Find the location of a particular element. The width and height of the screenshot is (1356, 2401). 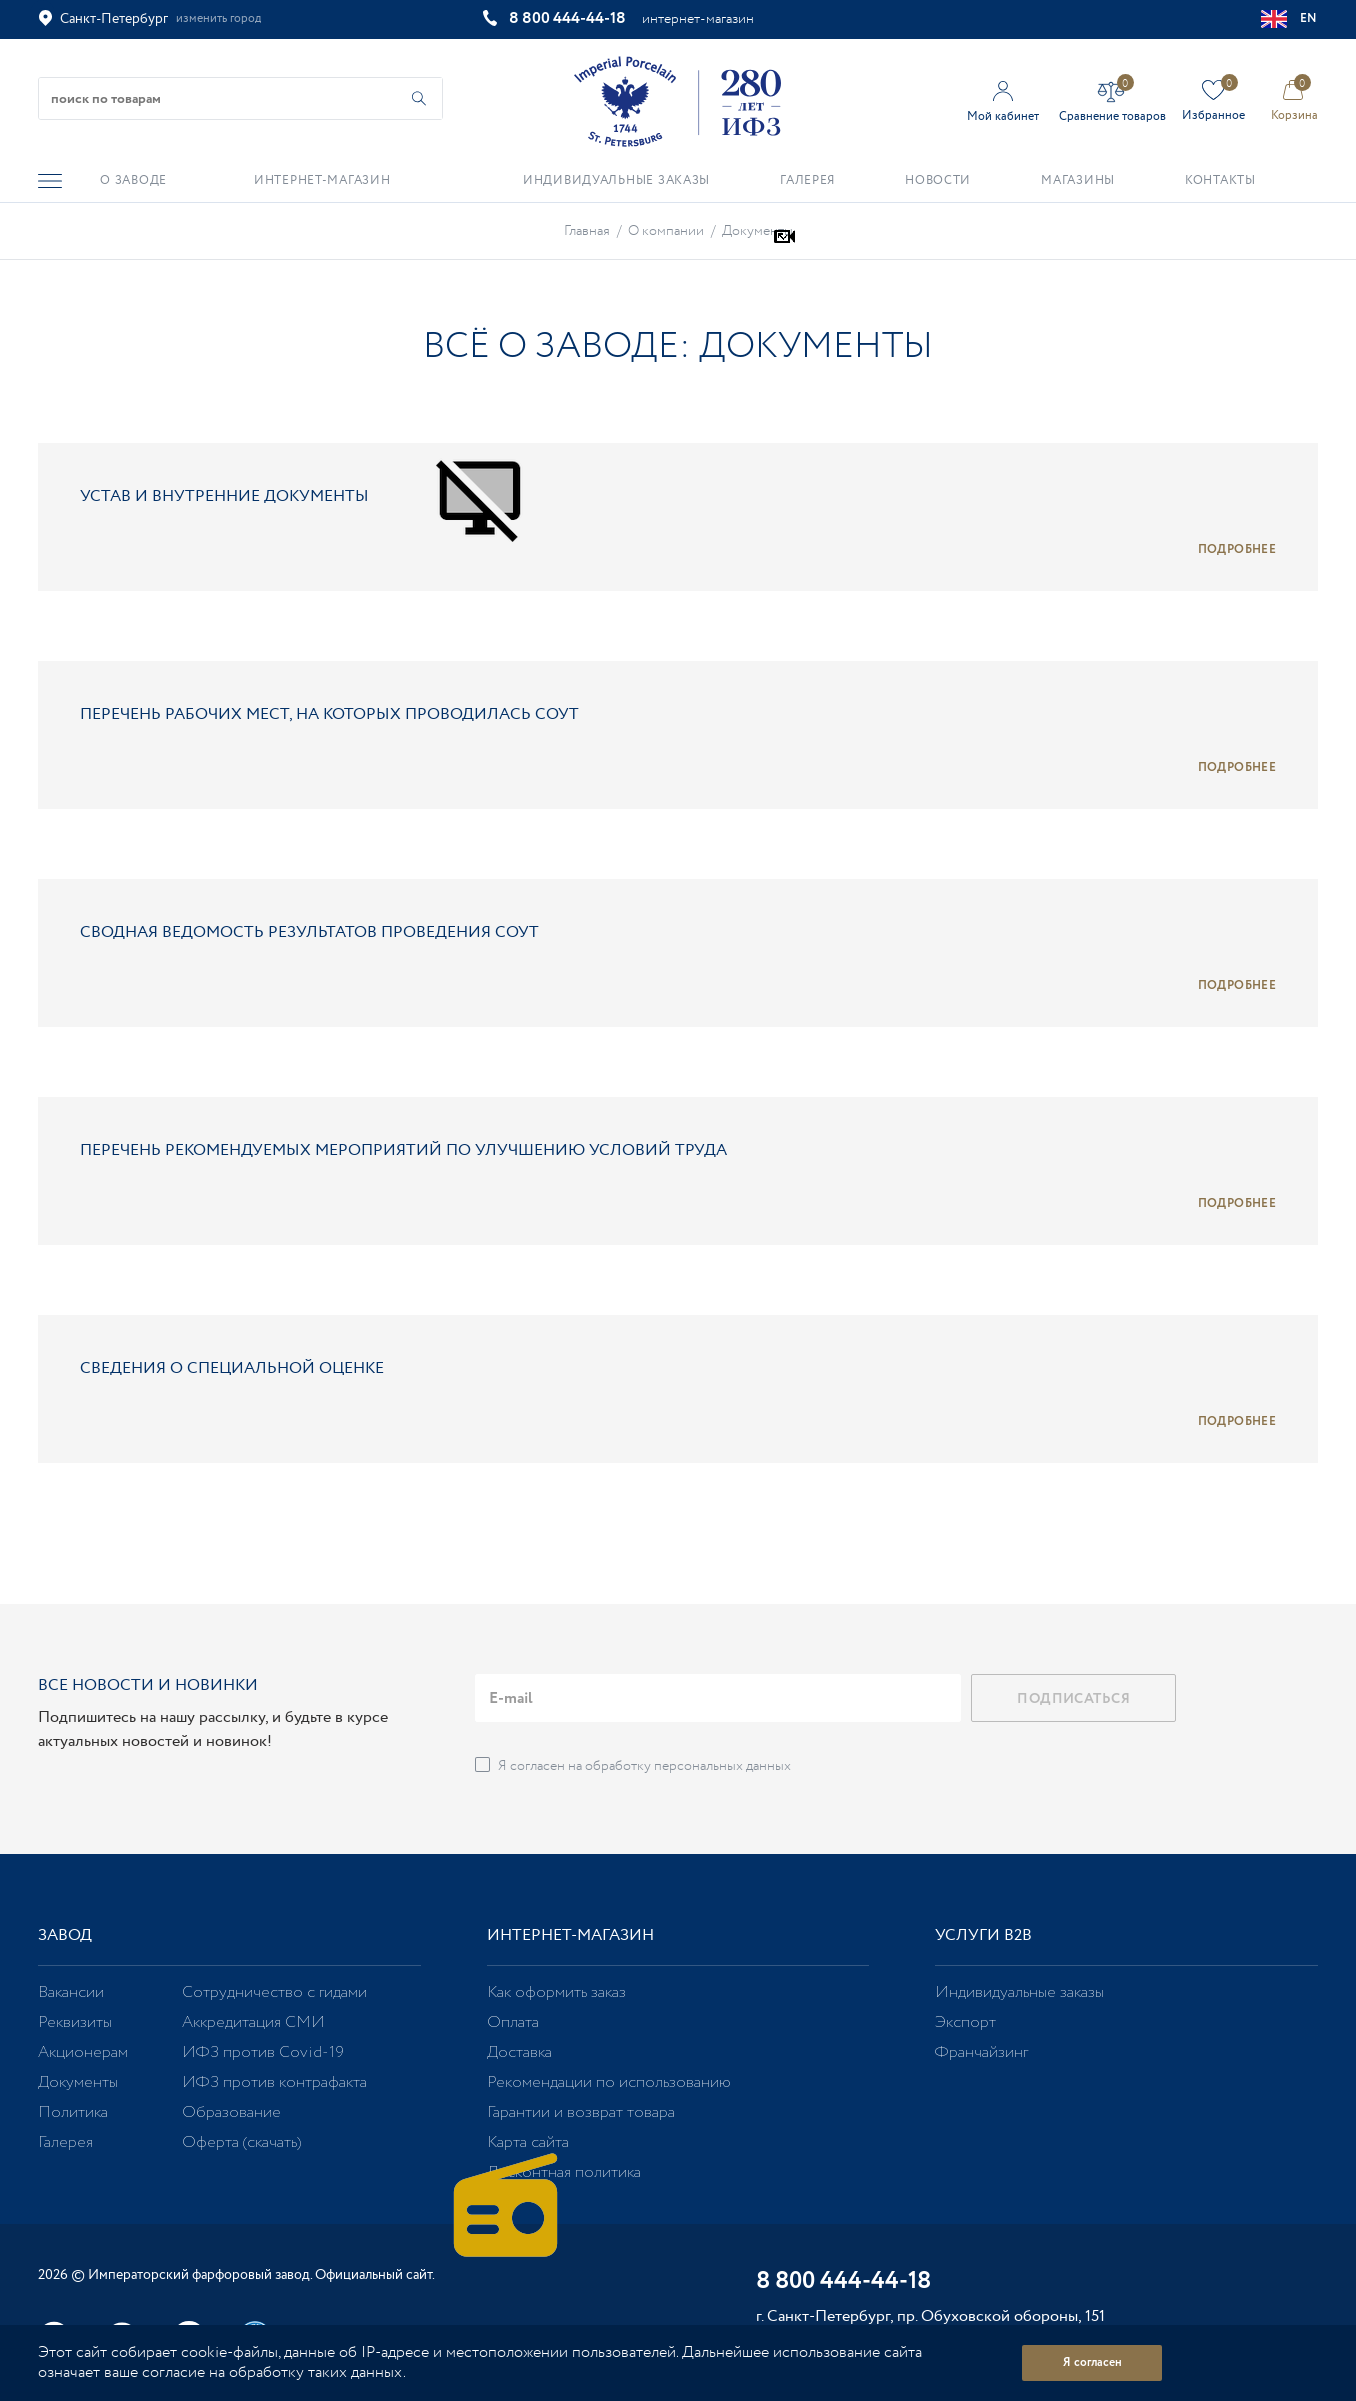

indicates a missed video call is located at coordinates (784, 236).